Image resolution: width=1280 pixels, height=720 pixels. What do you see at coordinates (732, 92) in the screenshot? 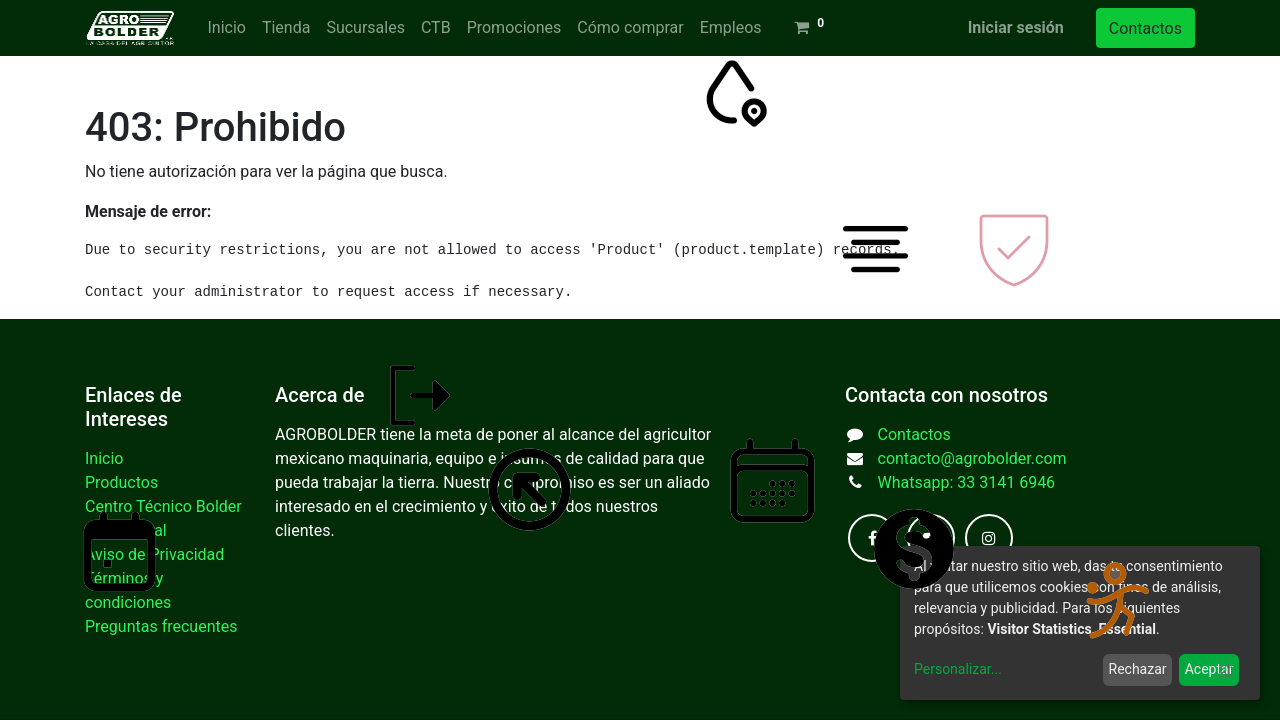
I see `view water source location` at bounding box center [732, 92].